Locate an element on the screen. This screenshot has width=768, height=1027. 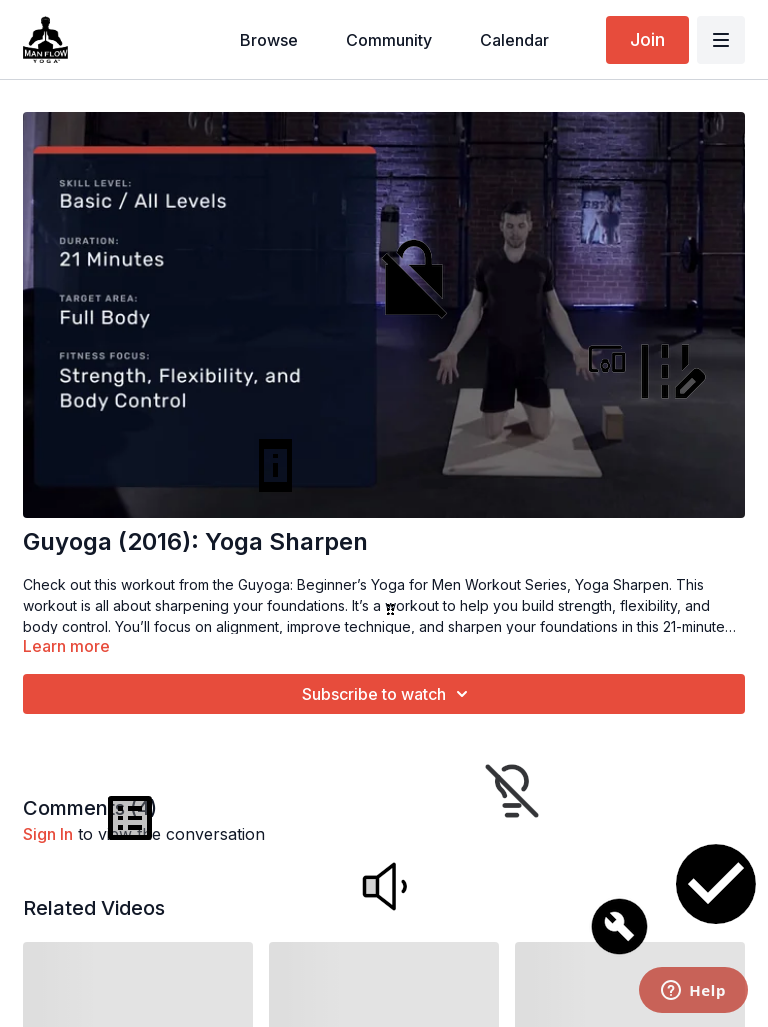
volume set to low level is located at coordinates (388, 886).